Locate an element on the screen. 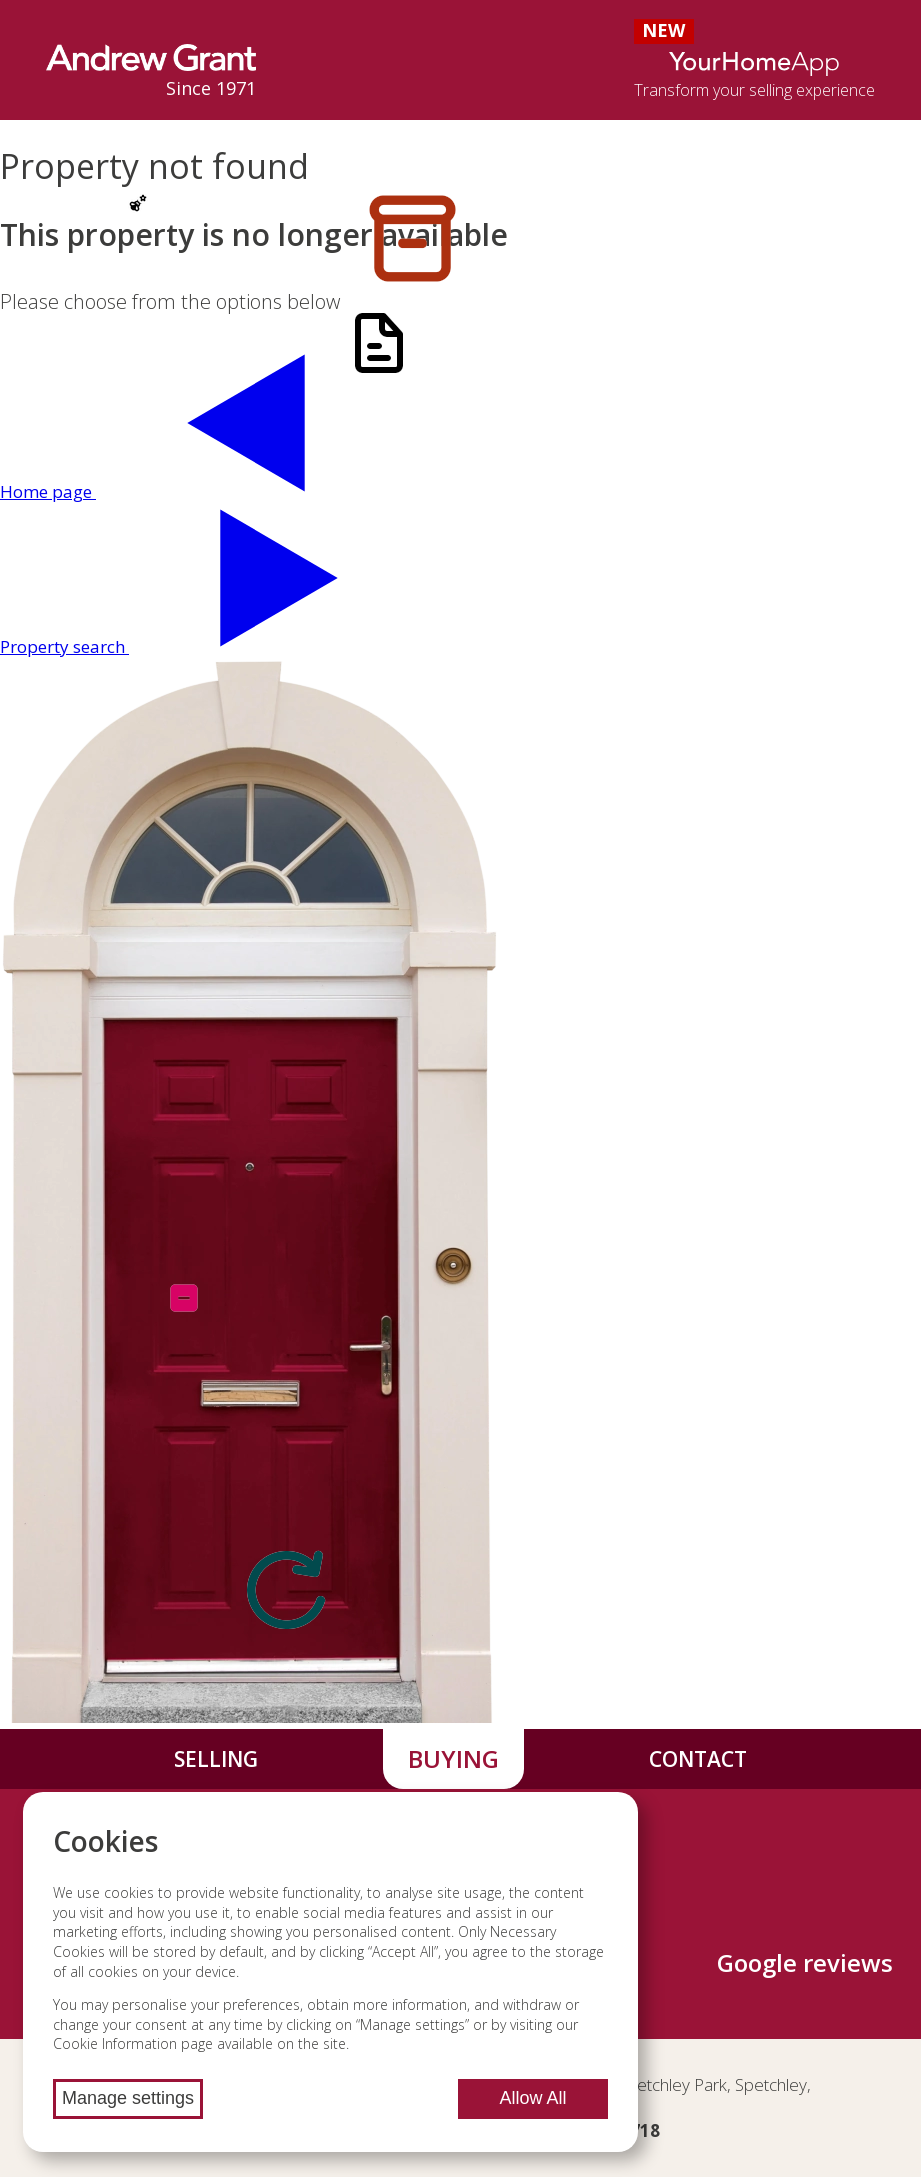  access nature or outdoor-themed emoji is located at coordinates (138, 203).